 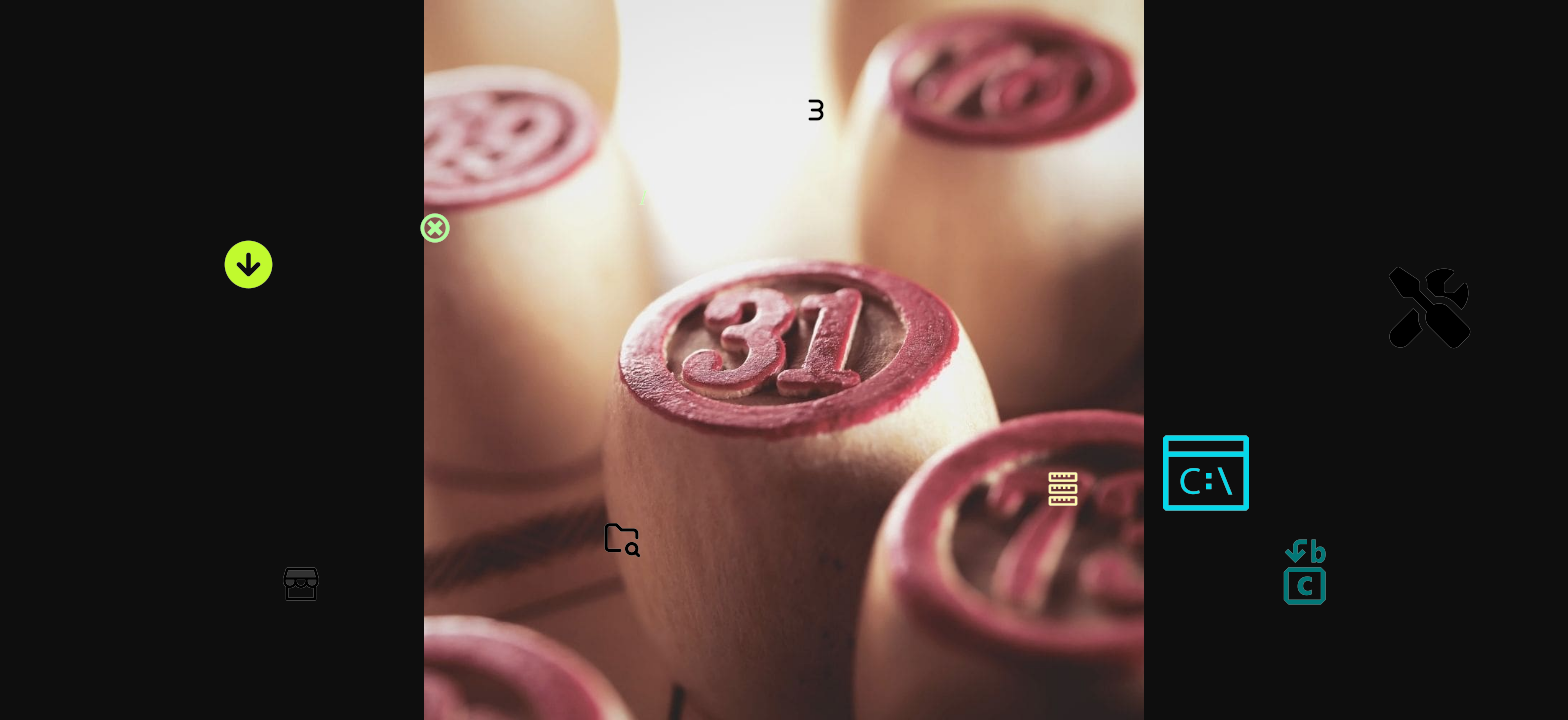 What do you see at coordinates (301, 584) in the screenshot?
I see `access the online store or marketplace` at bounding box center [301, 584].